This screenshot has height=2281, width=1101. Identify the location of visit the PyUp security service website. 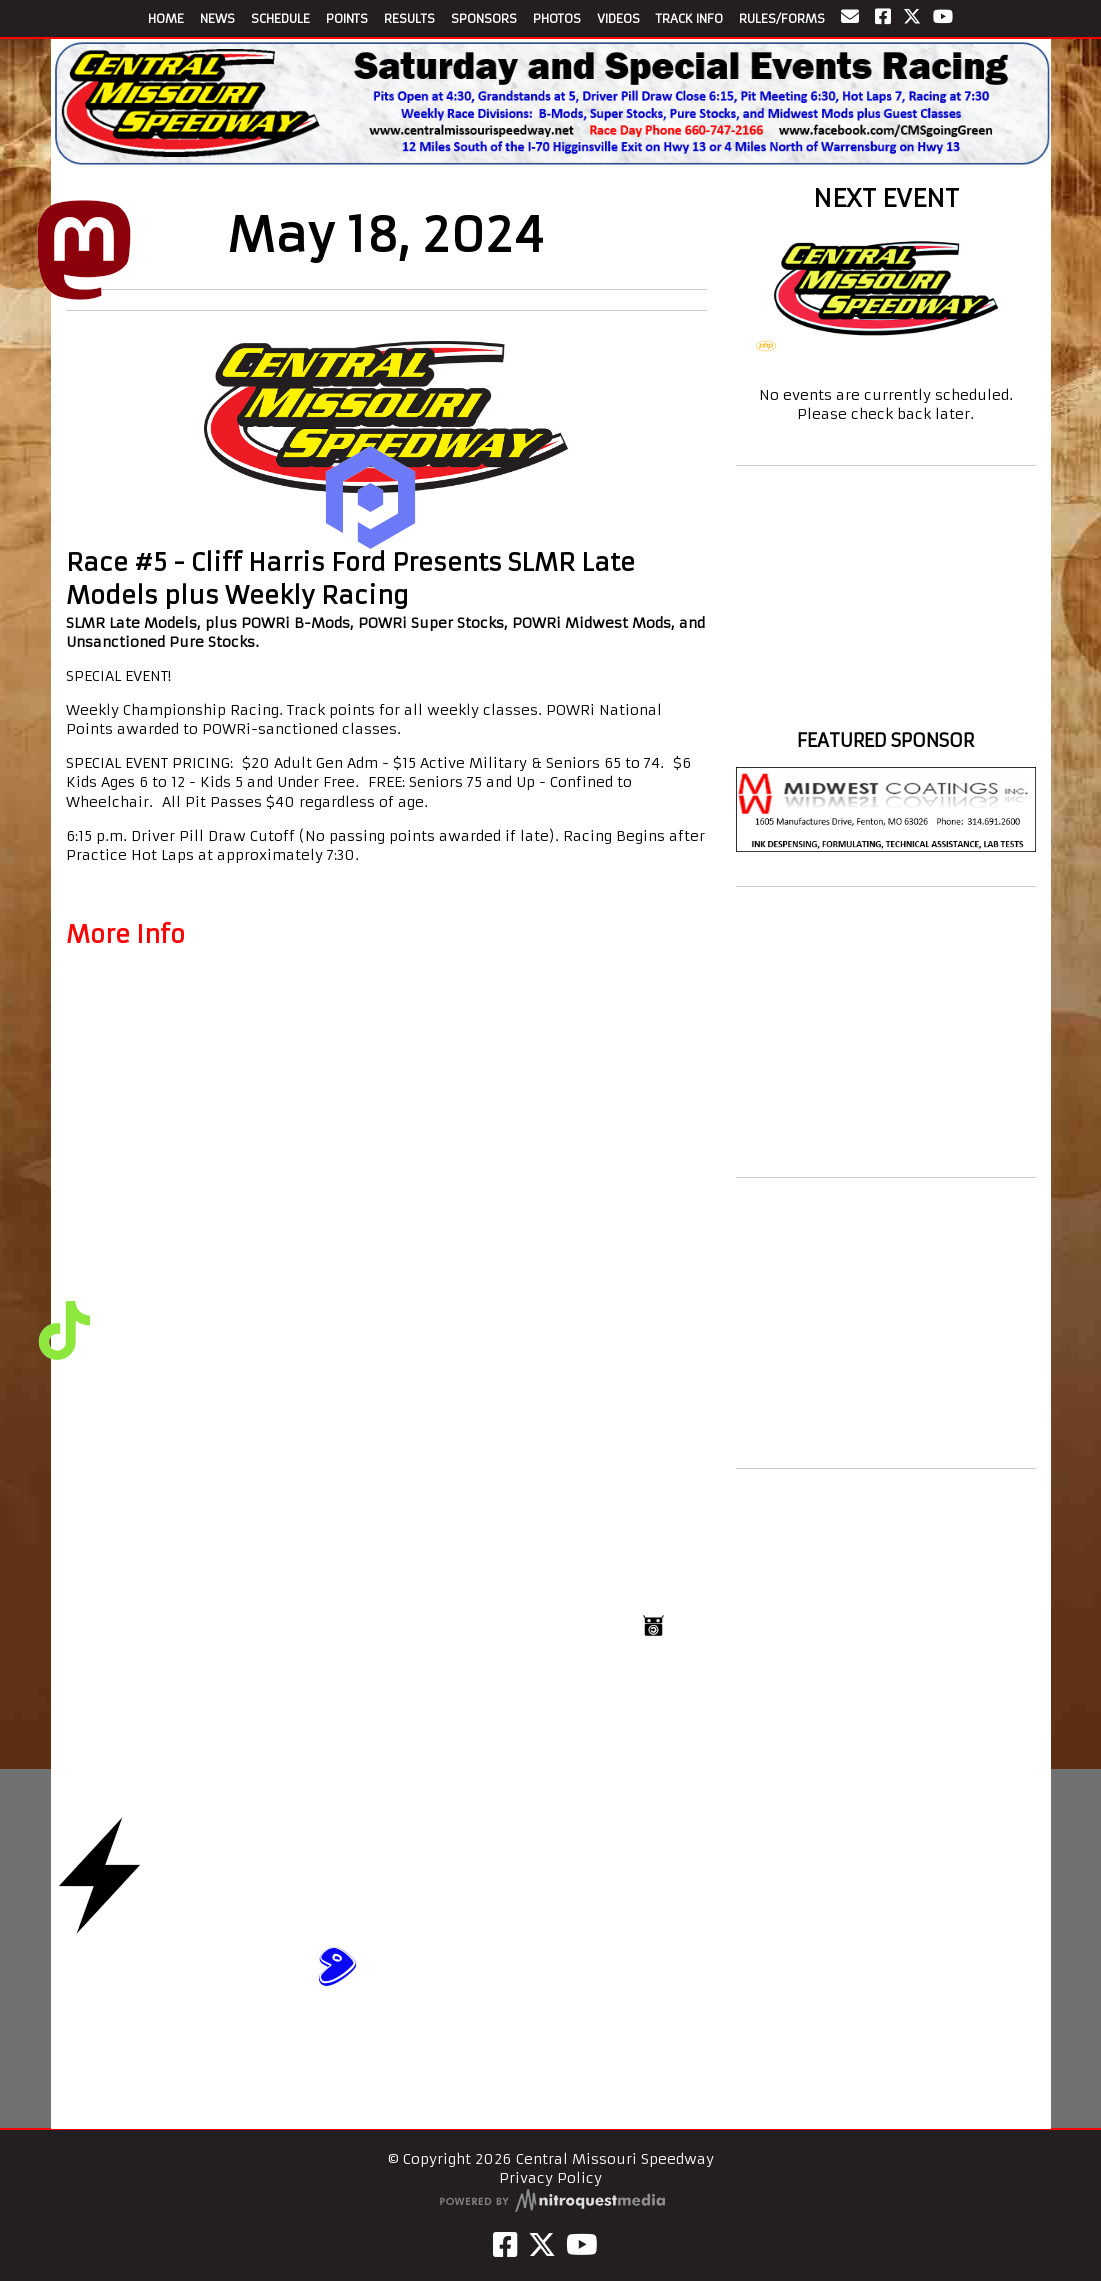
(370, 497).